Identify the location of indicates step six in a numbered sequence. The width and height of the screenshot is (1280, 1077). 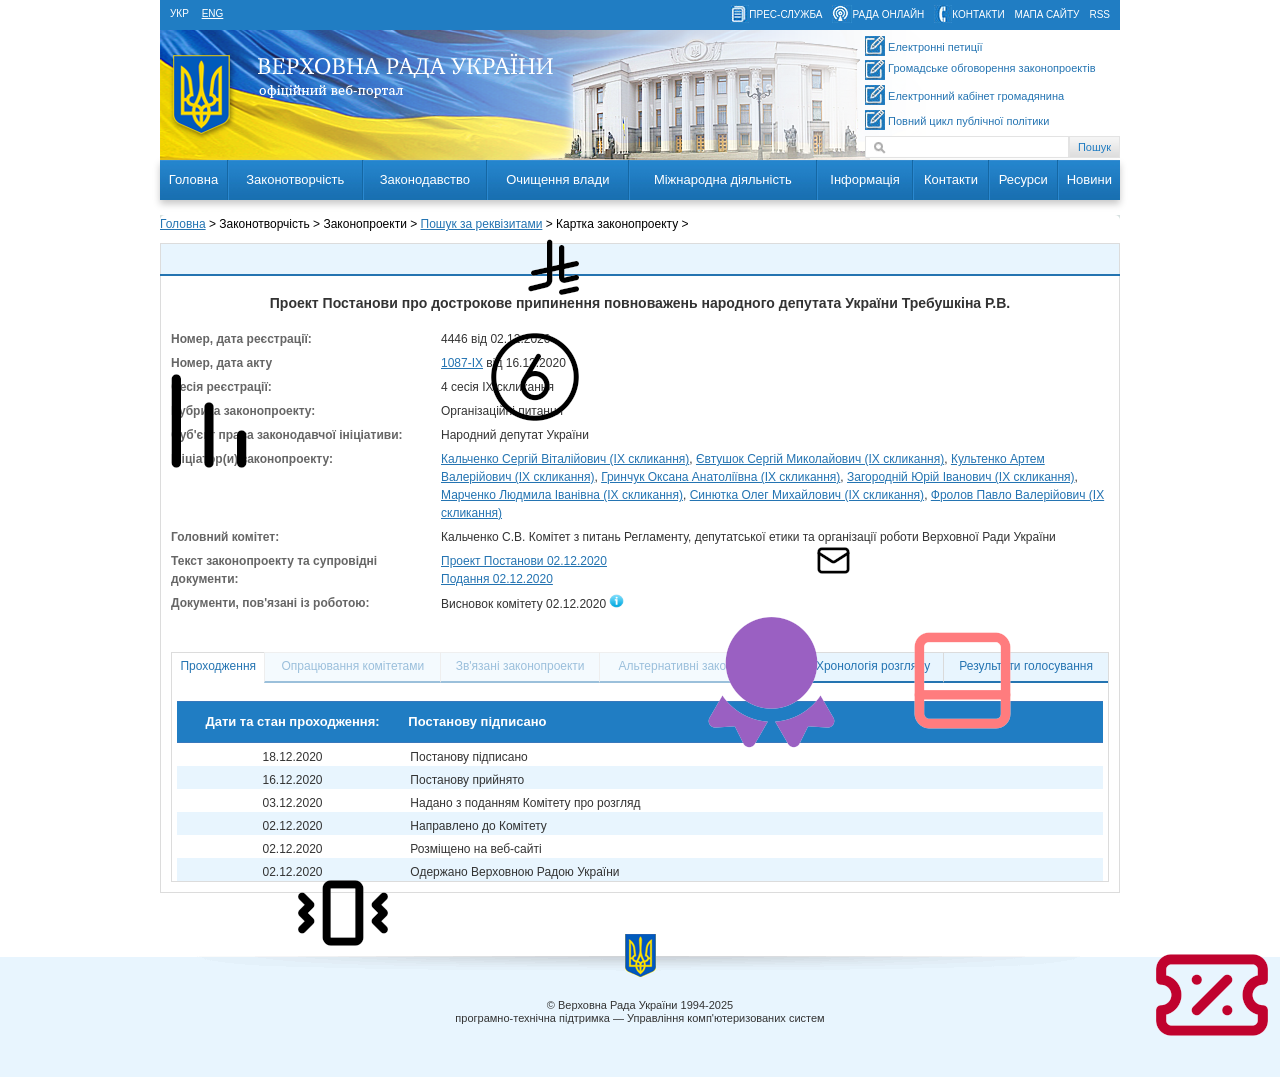
(535, 377).